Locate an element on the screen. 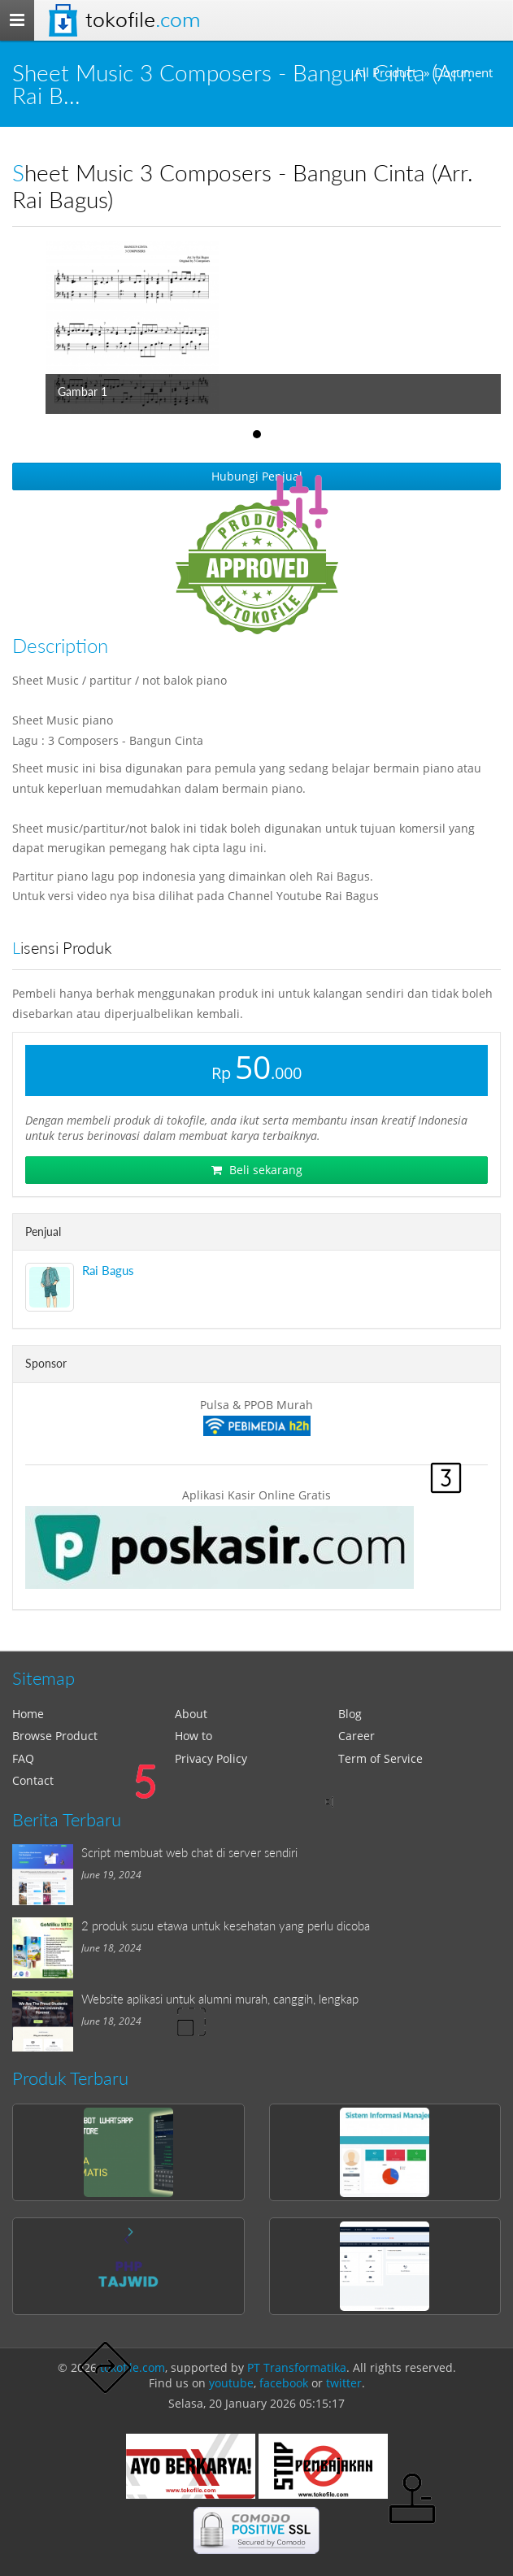  step 3 in a numbered sequence or process is located at coordinates (446, 1477).